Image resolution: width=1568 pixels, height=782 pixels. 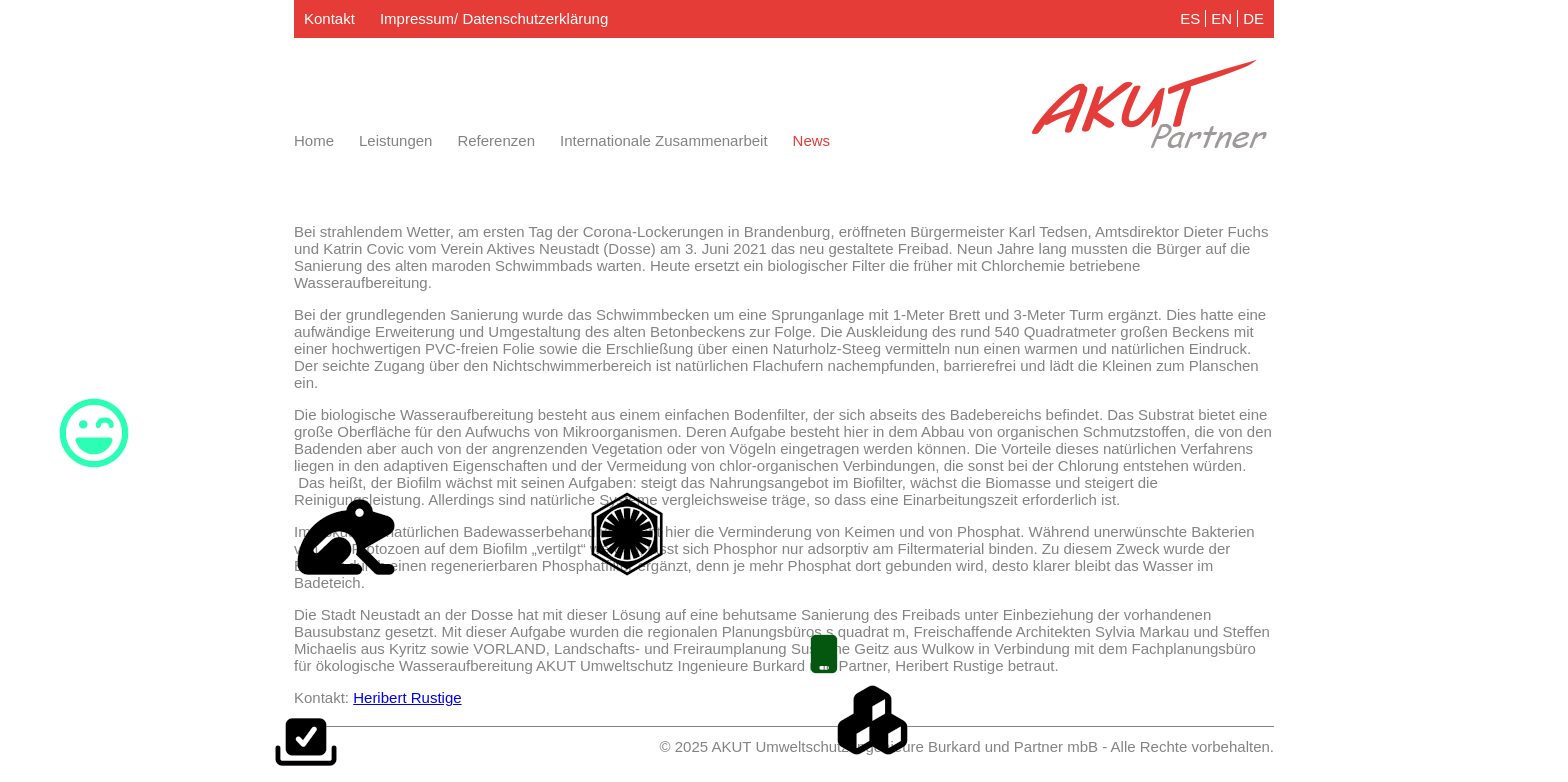 What do you see at coordinates (627, 534) in the screenshot?
I see `First Order logo from Star Wars franchise` at bounding box center [627, 534].